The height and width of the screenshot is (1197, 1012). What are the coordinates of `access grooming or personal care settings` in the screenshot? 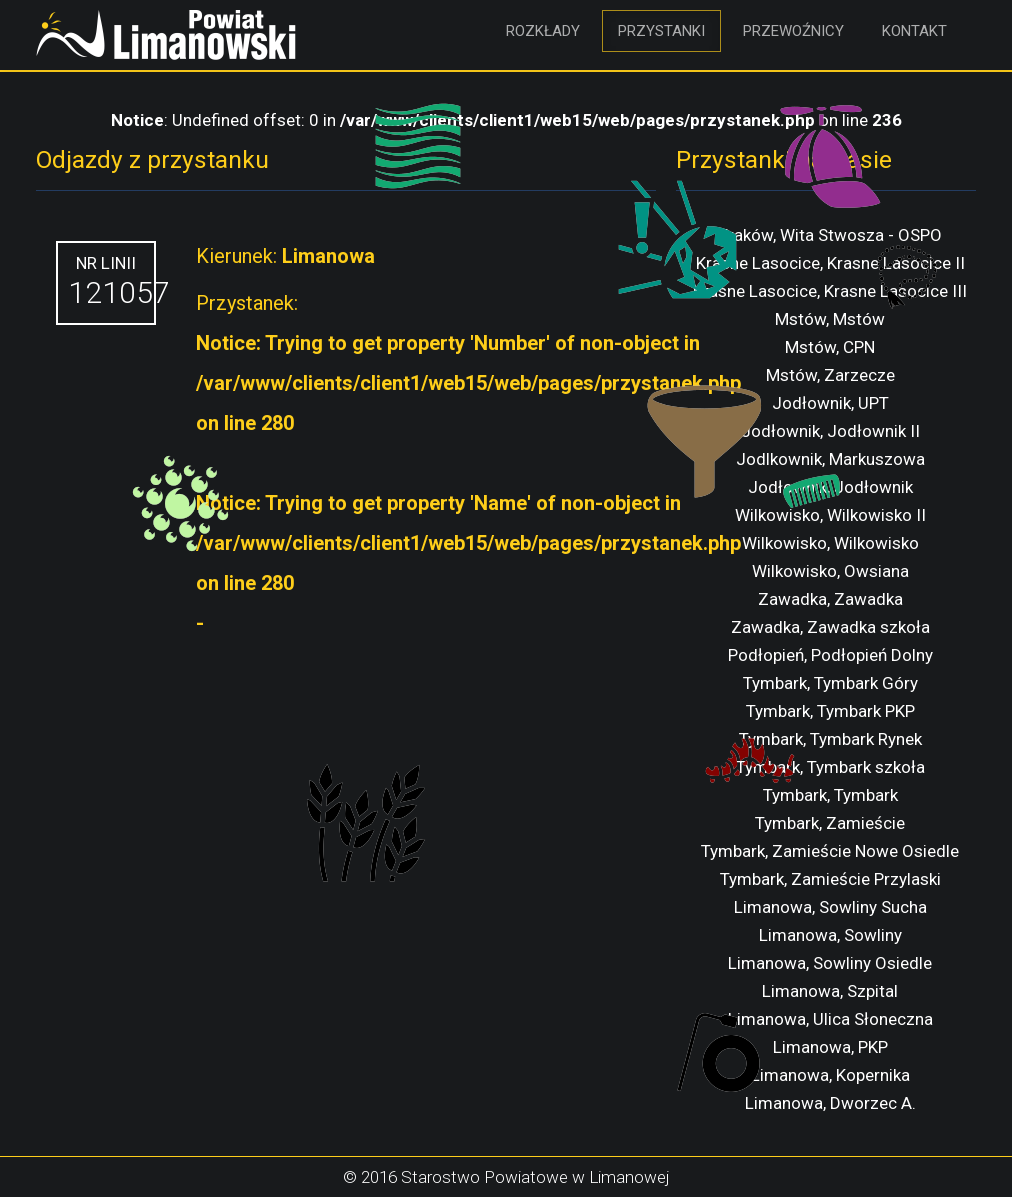 It's located at (811, 491).